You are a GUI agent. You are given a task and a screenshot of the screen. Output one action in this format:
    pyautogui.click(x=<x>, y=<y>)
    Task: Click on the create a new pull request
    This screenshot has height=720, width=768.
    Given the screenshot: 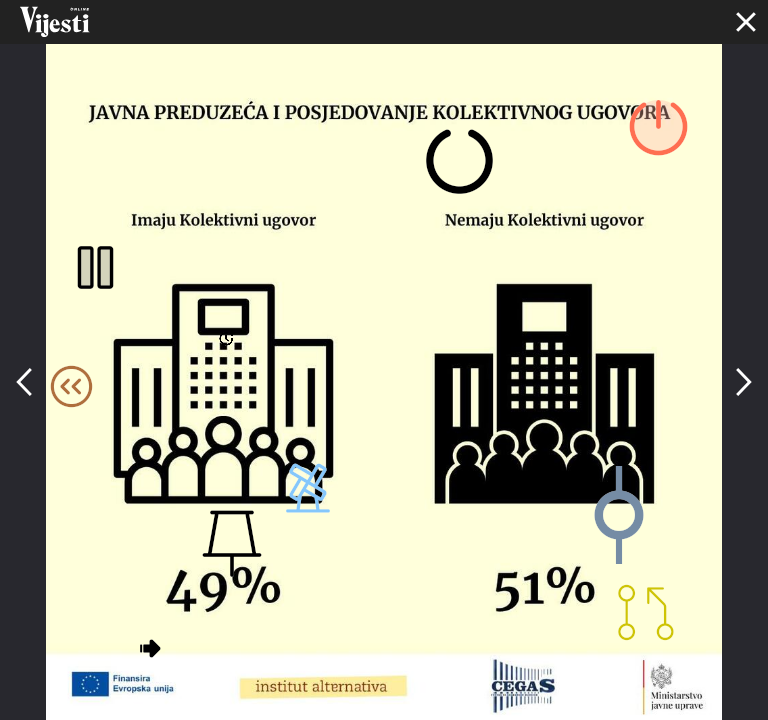 What is the action you would take?
    pyautogui.click(x=643, y=612)
    